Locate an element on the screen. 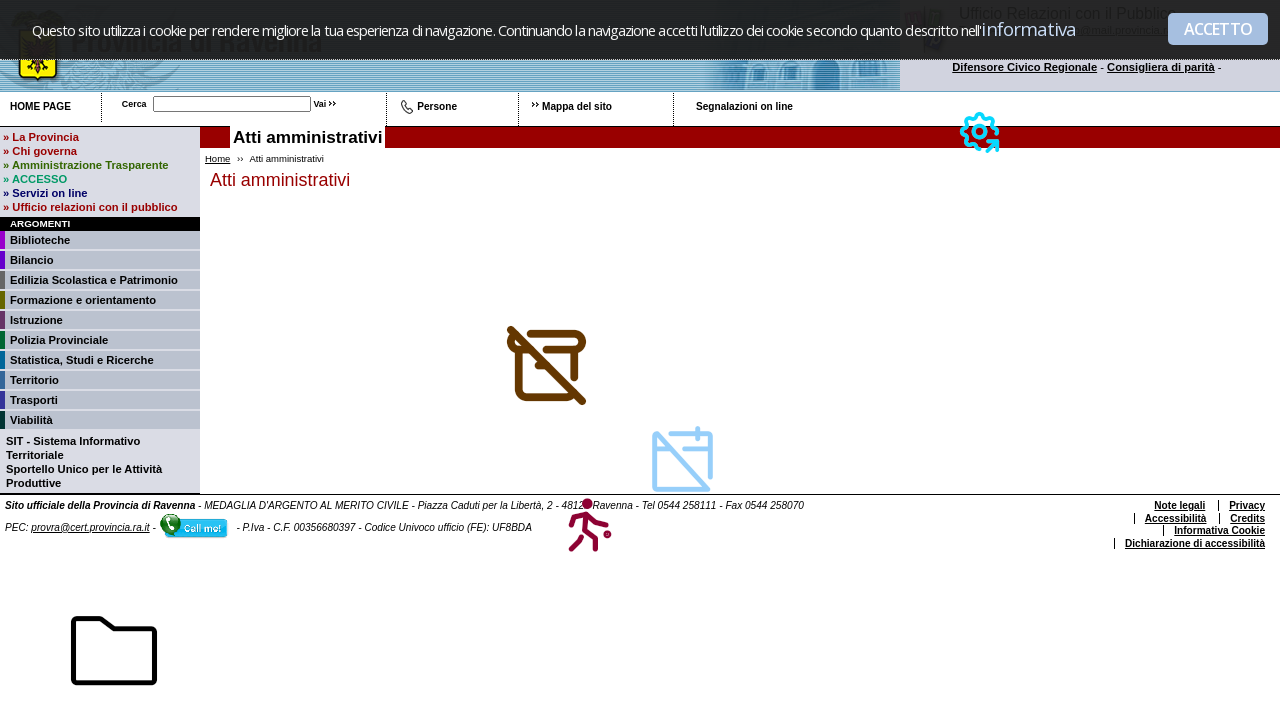 The image size is (1280, 720). disable archive functionality is located at coordinates (546, 365).